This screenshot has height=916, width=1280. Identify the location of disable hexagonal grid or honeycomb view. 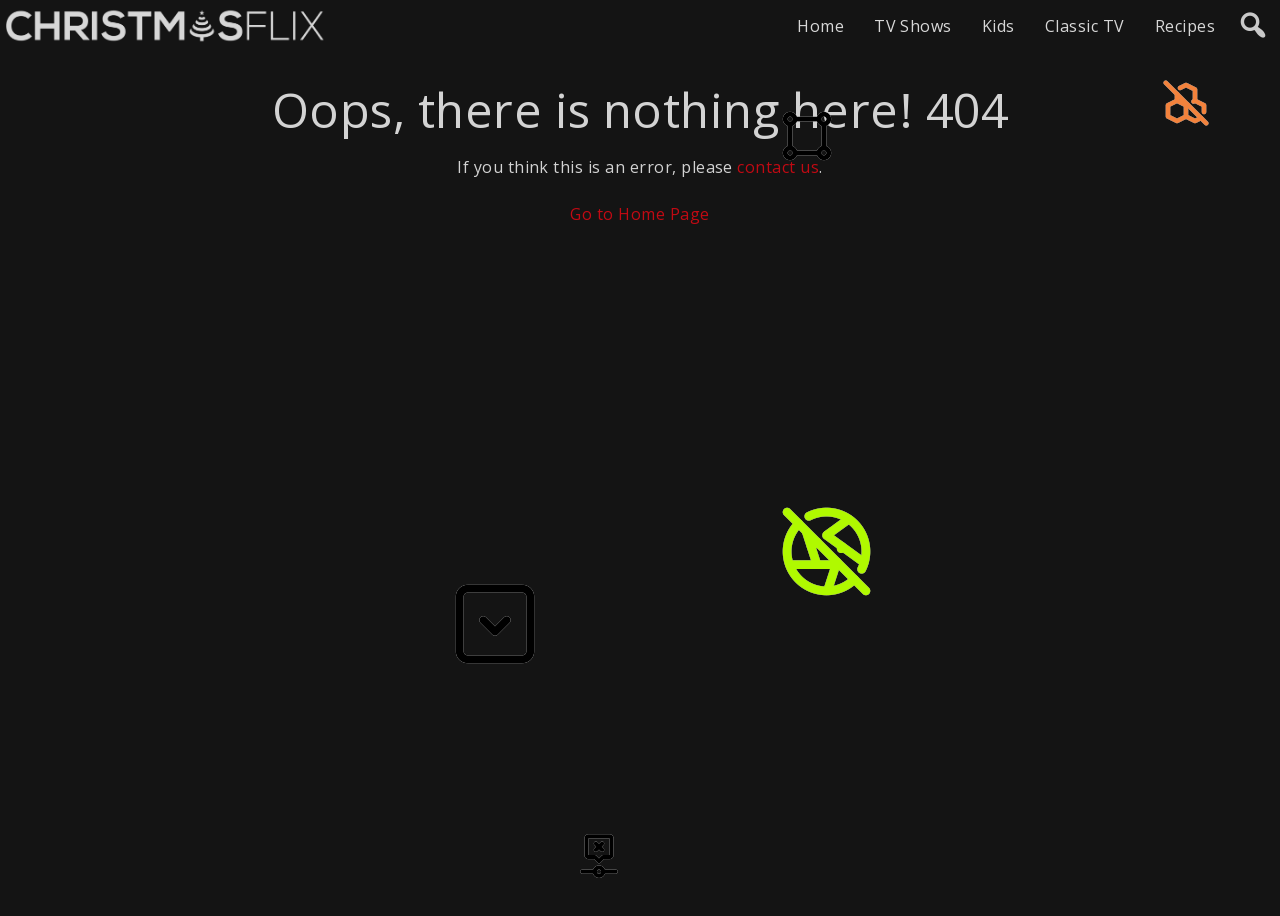
(1186, 103).